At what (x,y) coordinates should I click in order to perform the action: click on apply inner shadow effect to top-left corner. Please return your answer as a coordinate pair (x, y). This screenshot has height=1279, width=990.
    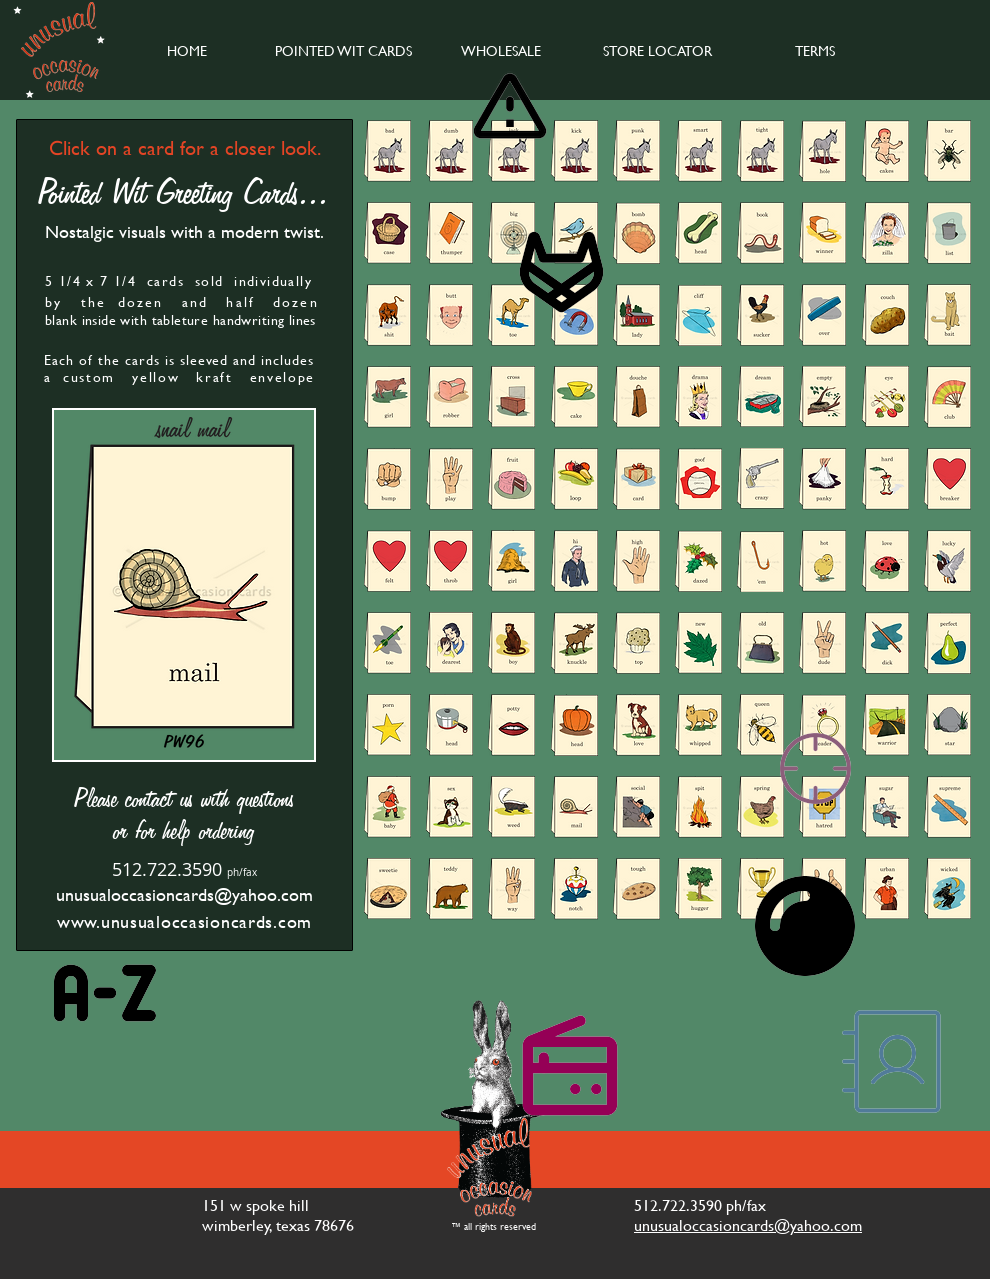
    Looking at the image, I should click on (805, 926).